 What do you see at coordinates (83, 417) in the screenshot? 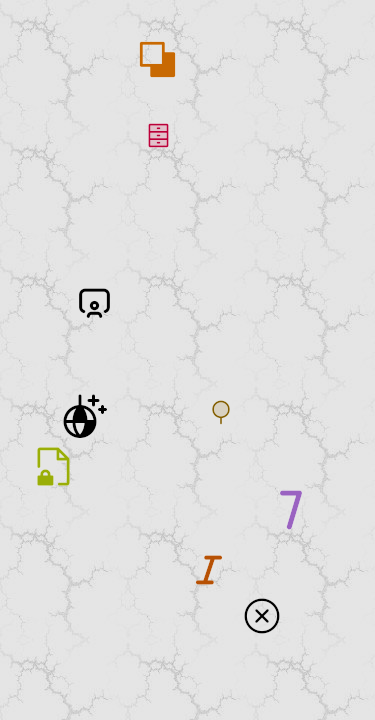
I see `access party or event mode` at bounding box center [83, 417].